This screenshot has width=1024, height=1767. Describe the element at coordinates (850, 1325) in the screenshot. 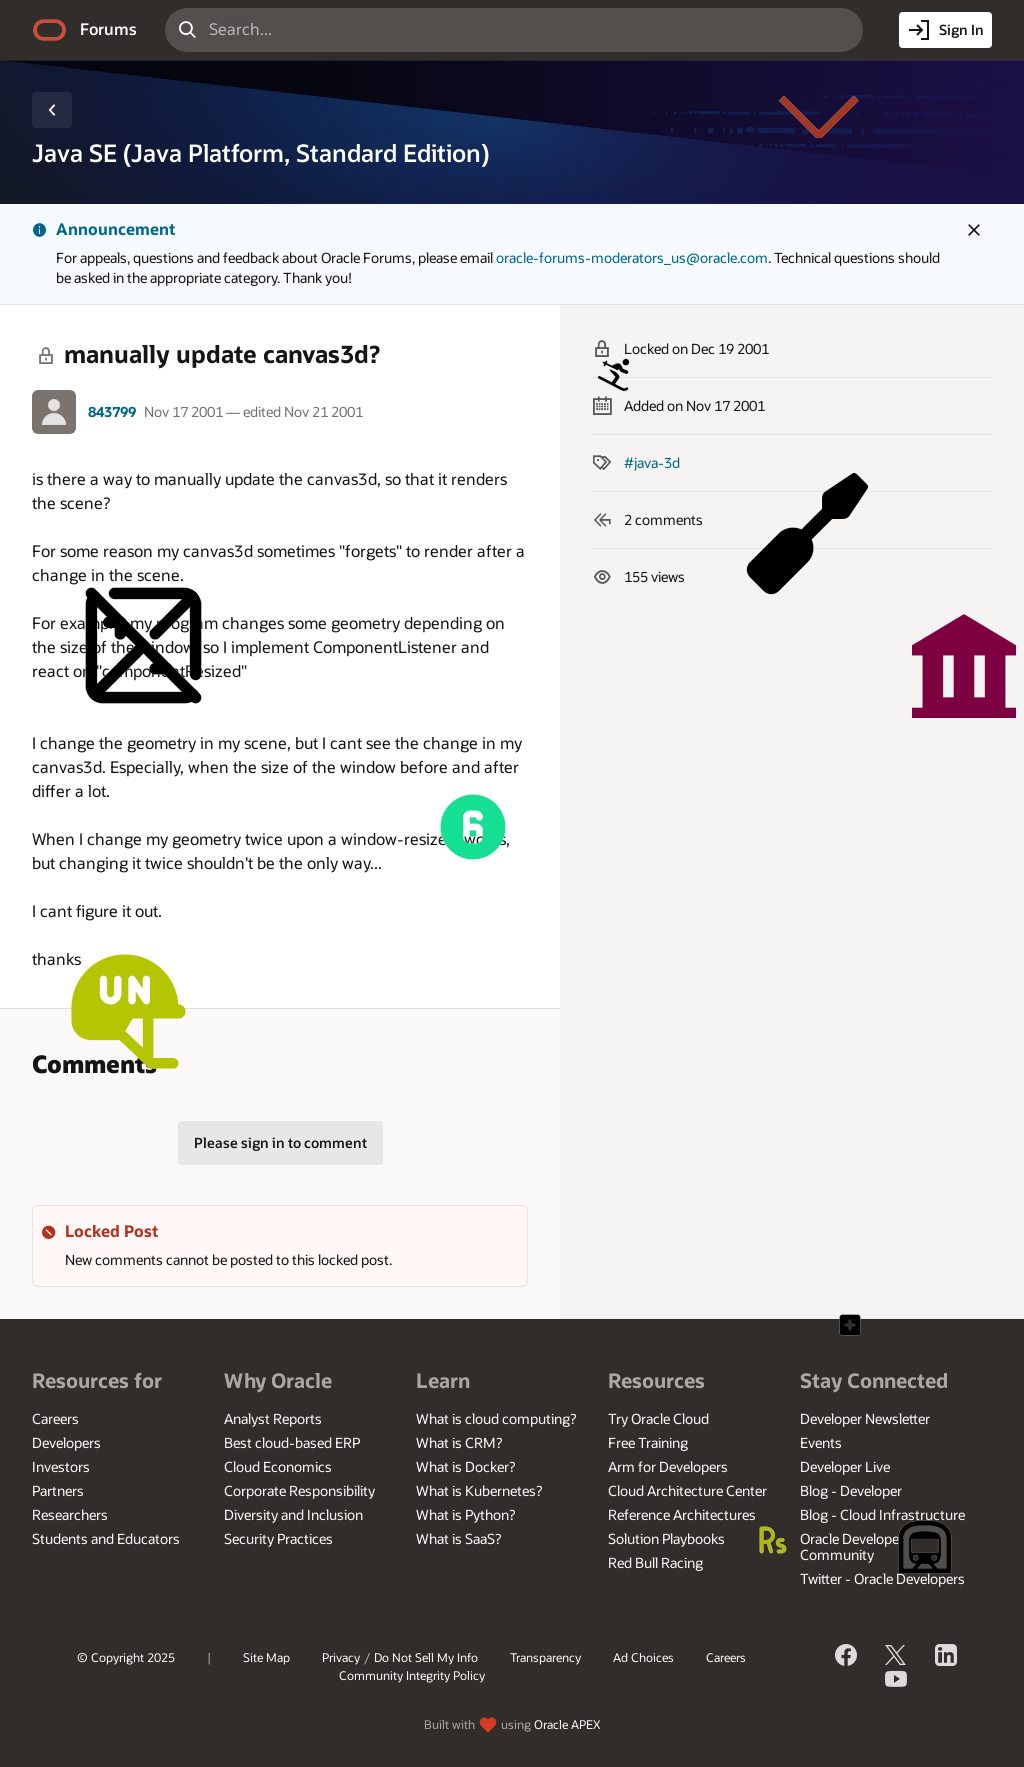

I see `add a new item` at that location.